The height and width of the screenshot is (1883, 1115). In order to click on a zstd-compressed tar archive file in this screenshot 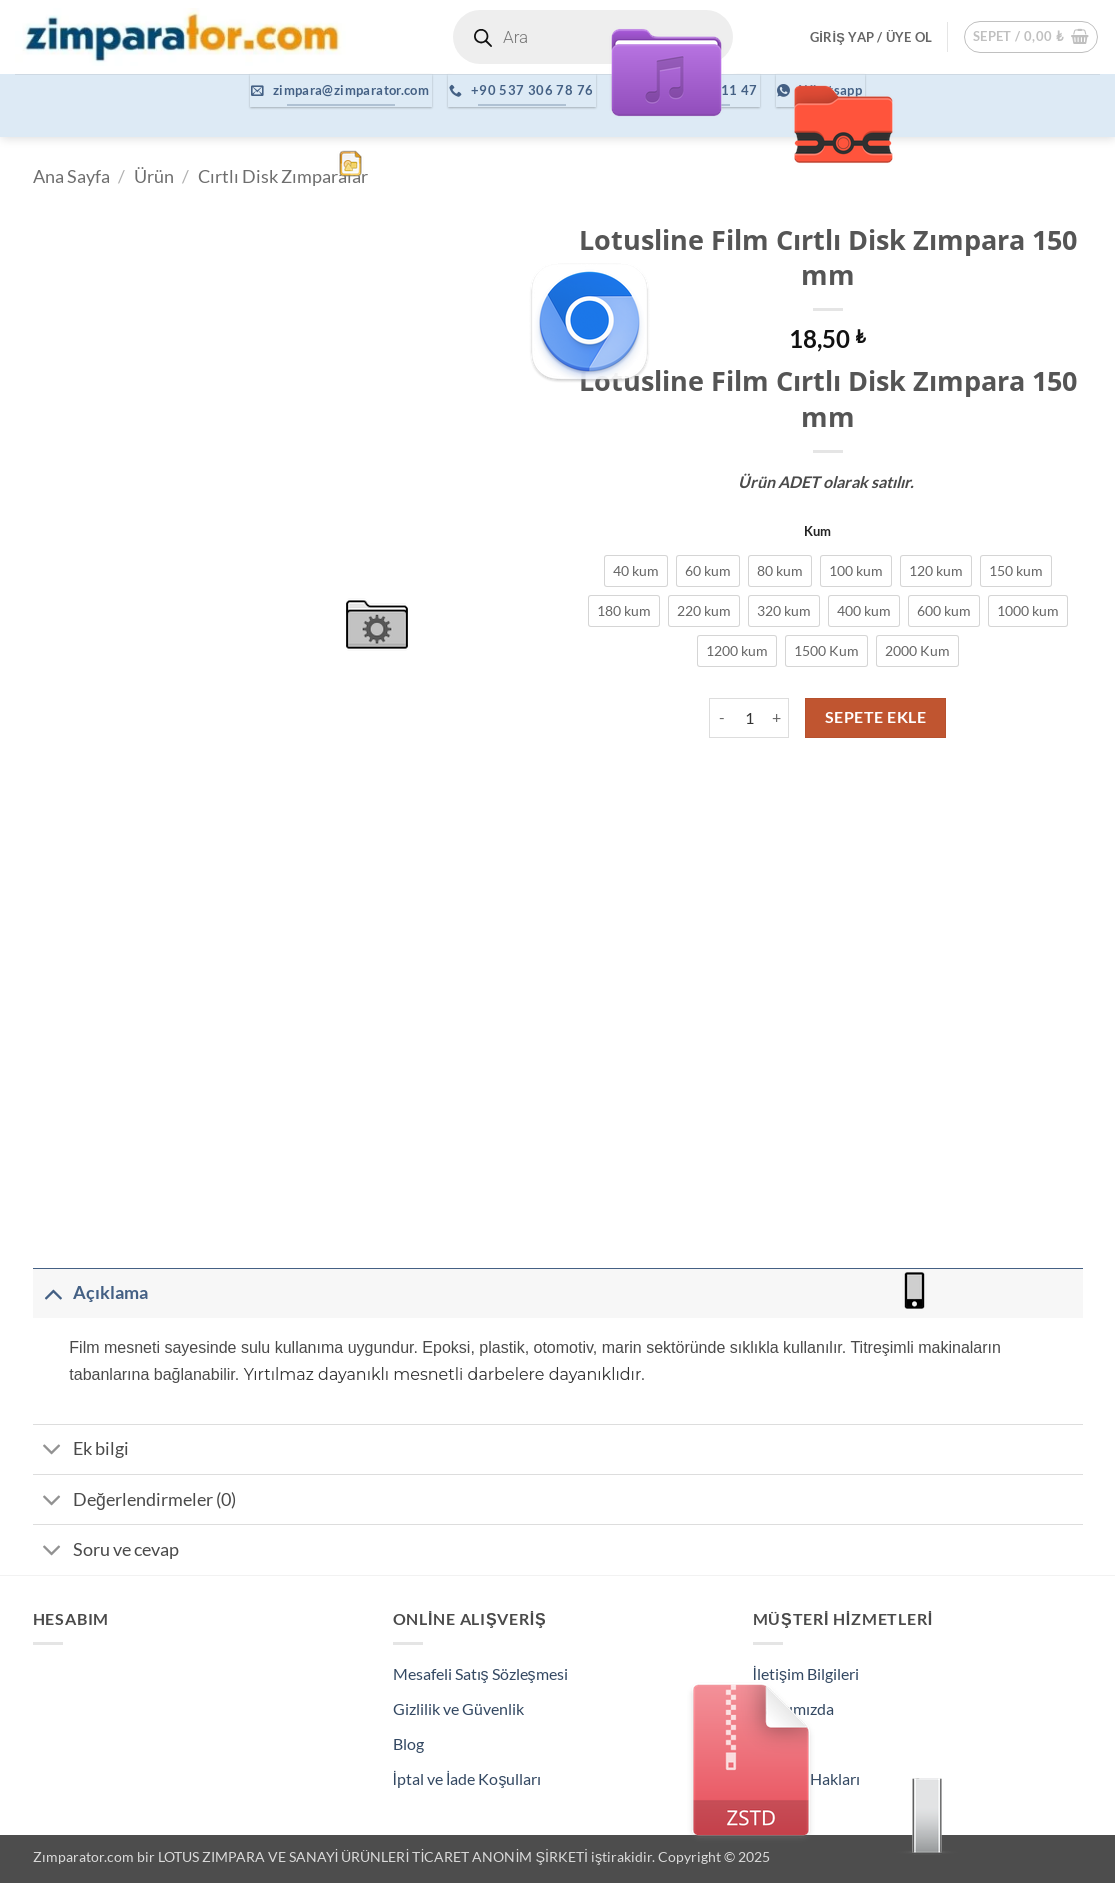, I will do `click(751, 1763)`.